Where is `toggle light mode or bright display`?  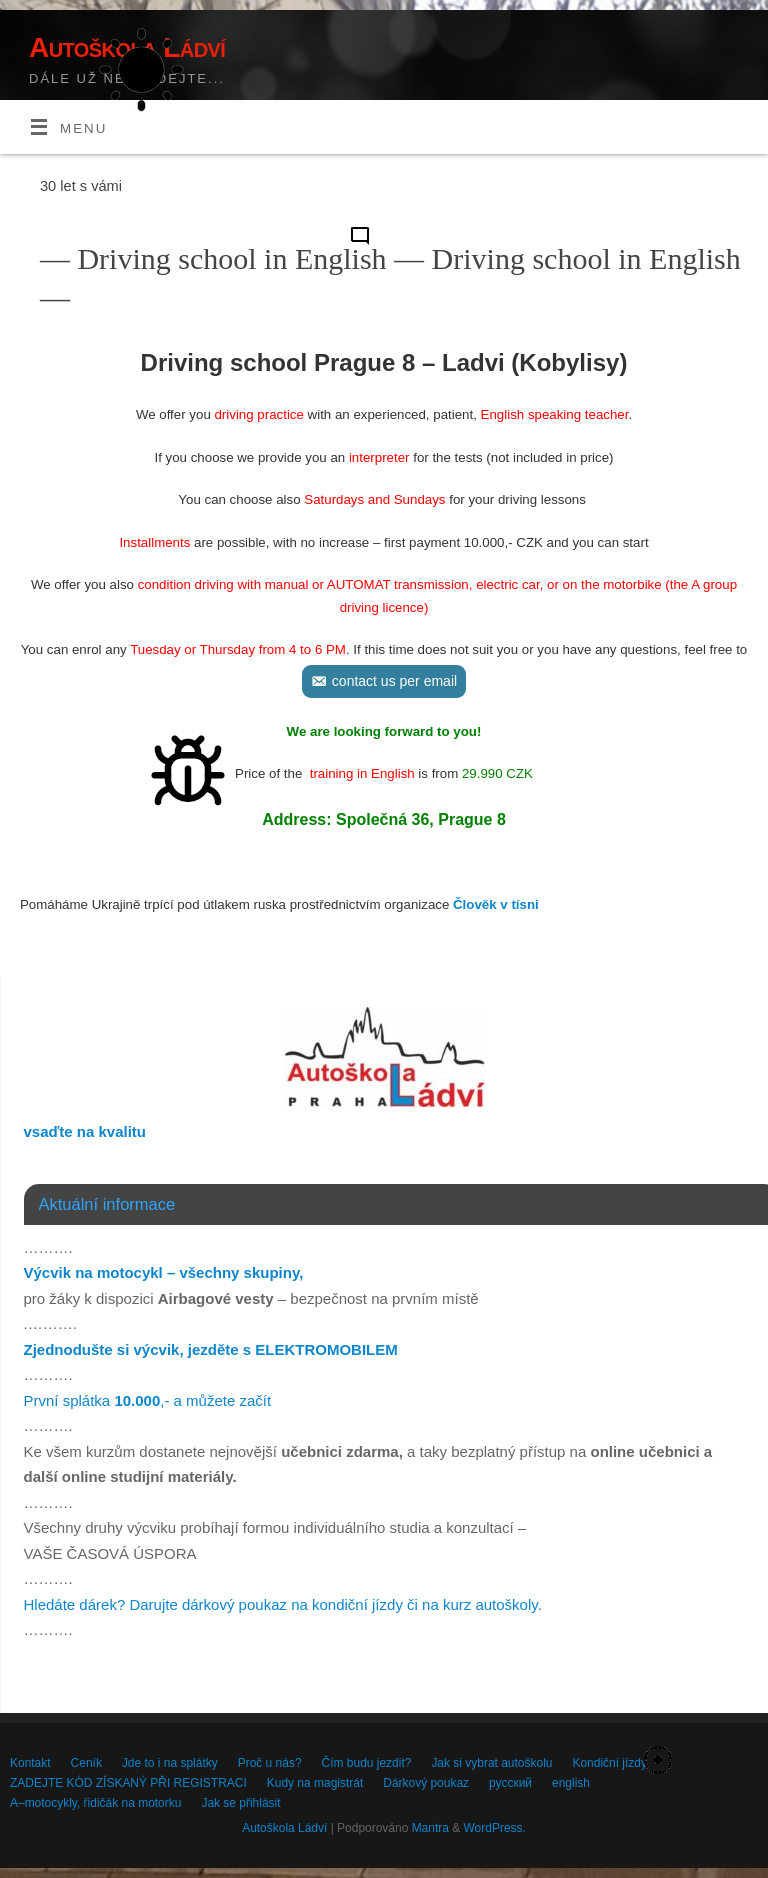 toggle light mode or bright display is located at coordinates (141, 71).